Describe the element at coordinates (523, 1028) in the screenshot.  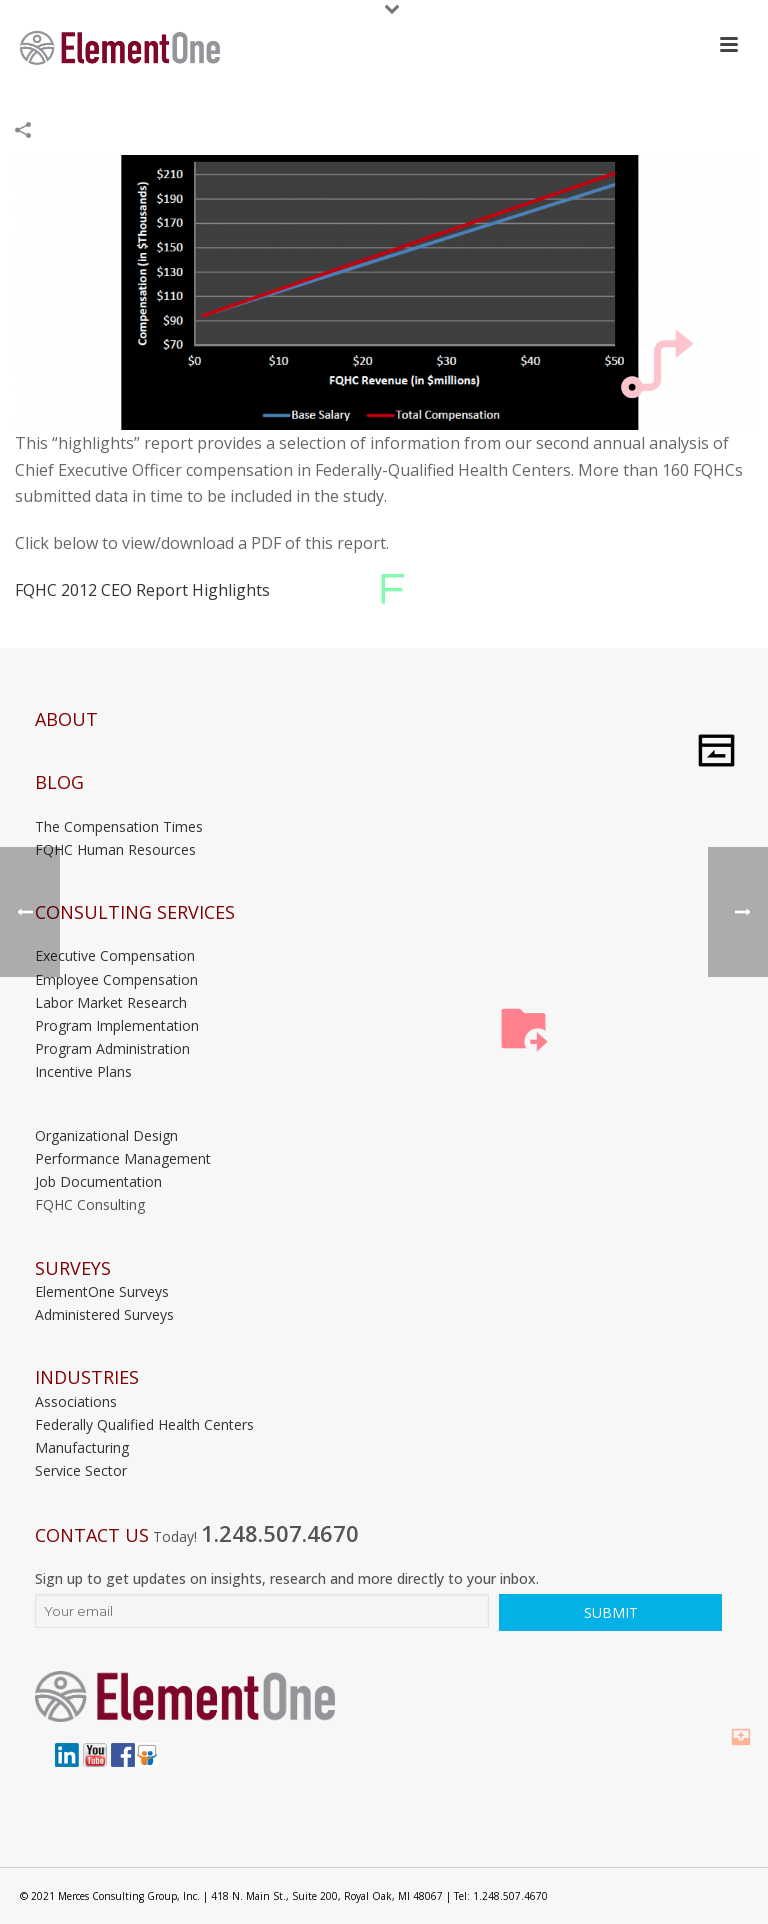
I see `access shared folder` at that location.